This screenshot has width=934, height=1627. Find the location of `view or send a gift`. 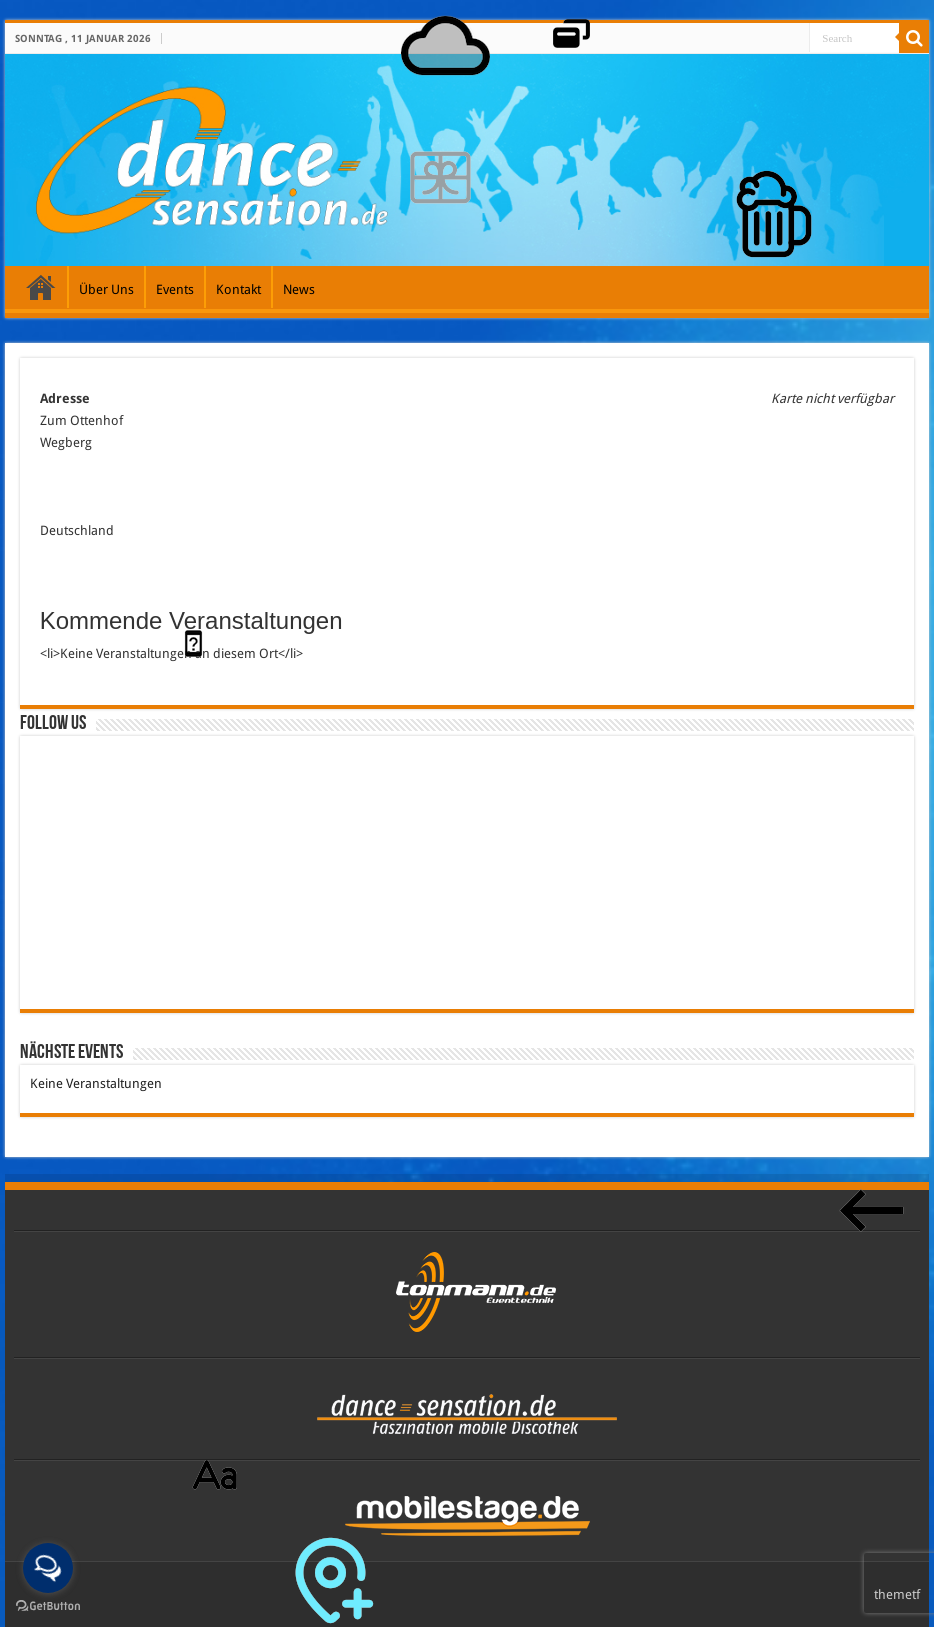

view or send a gift is located at coordinates (440, 177).